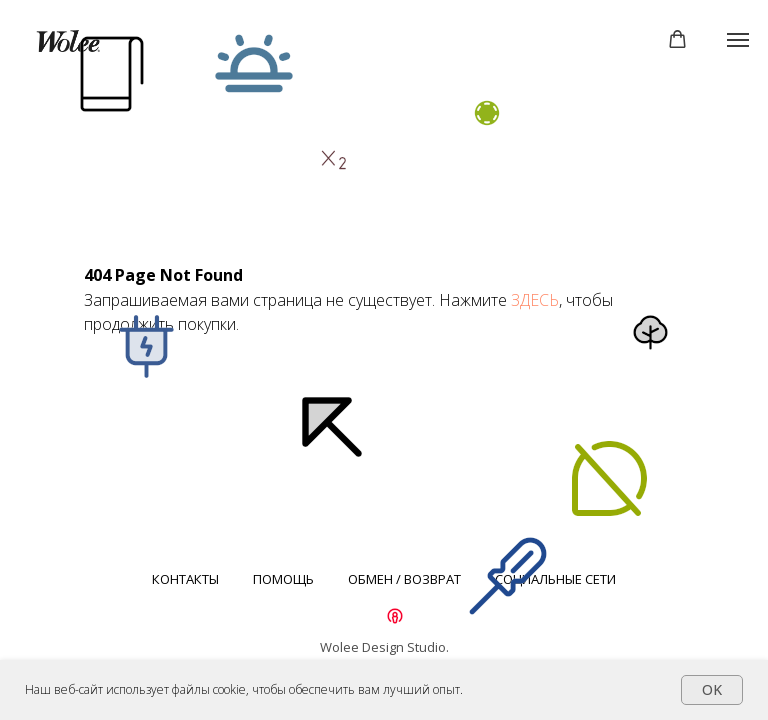  Describe the element at coordinates (487, 113) in the screenshot. I see `indicates loading or processing in progress` at that location.